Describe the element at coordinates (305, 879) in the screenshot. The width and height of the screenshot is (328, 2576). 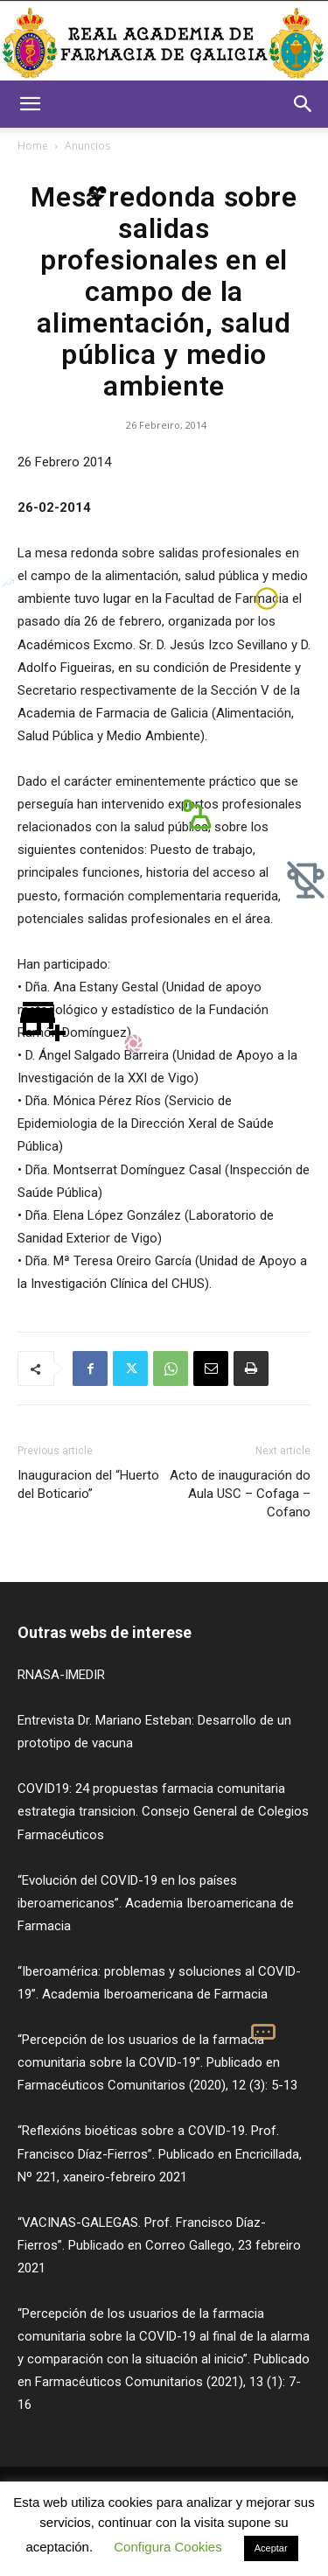
I see `achievements or awards are disabled` at that location.